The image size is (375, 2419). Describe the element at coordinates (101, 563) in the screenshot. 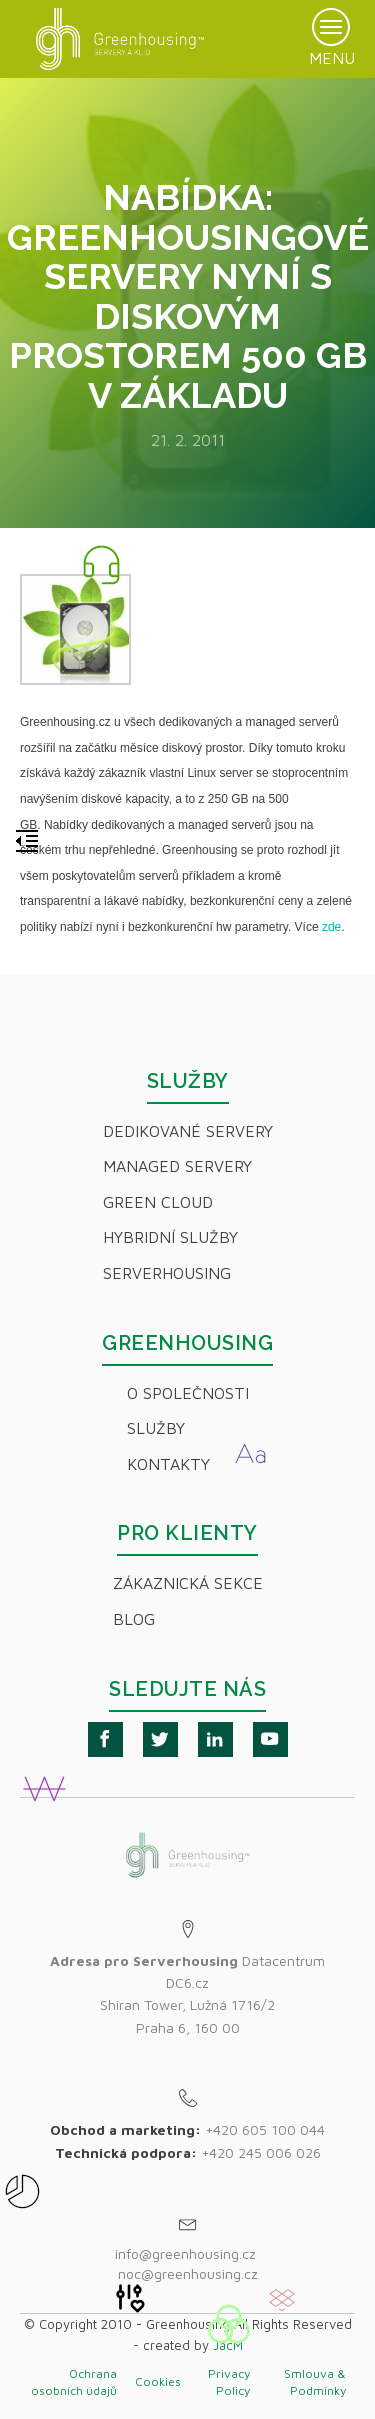

I see `contact customer support` at that location.